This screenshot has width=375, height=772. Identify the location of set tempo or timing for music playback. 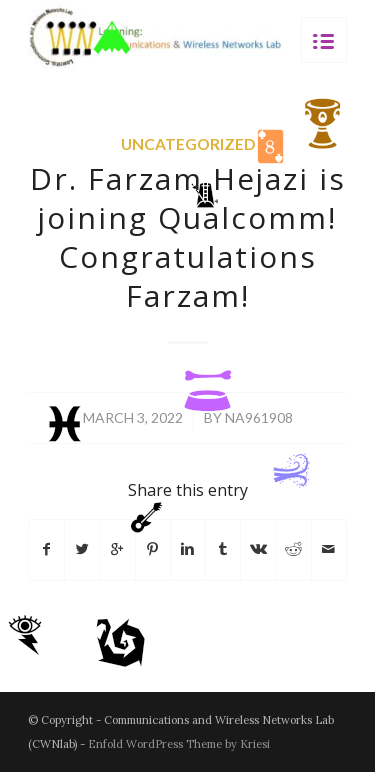
(205, 193).